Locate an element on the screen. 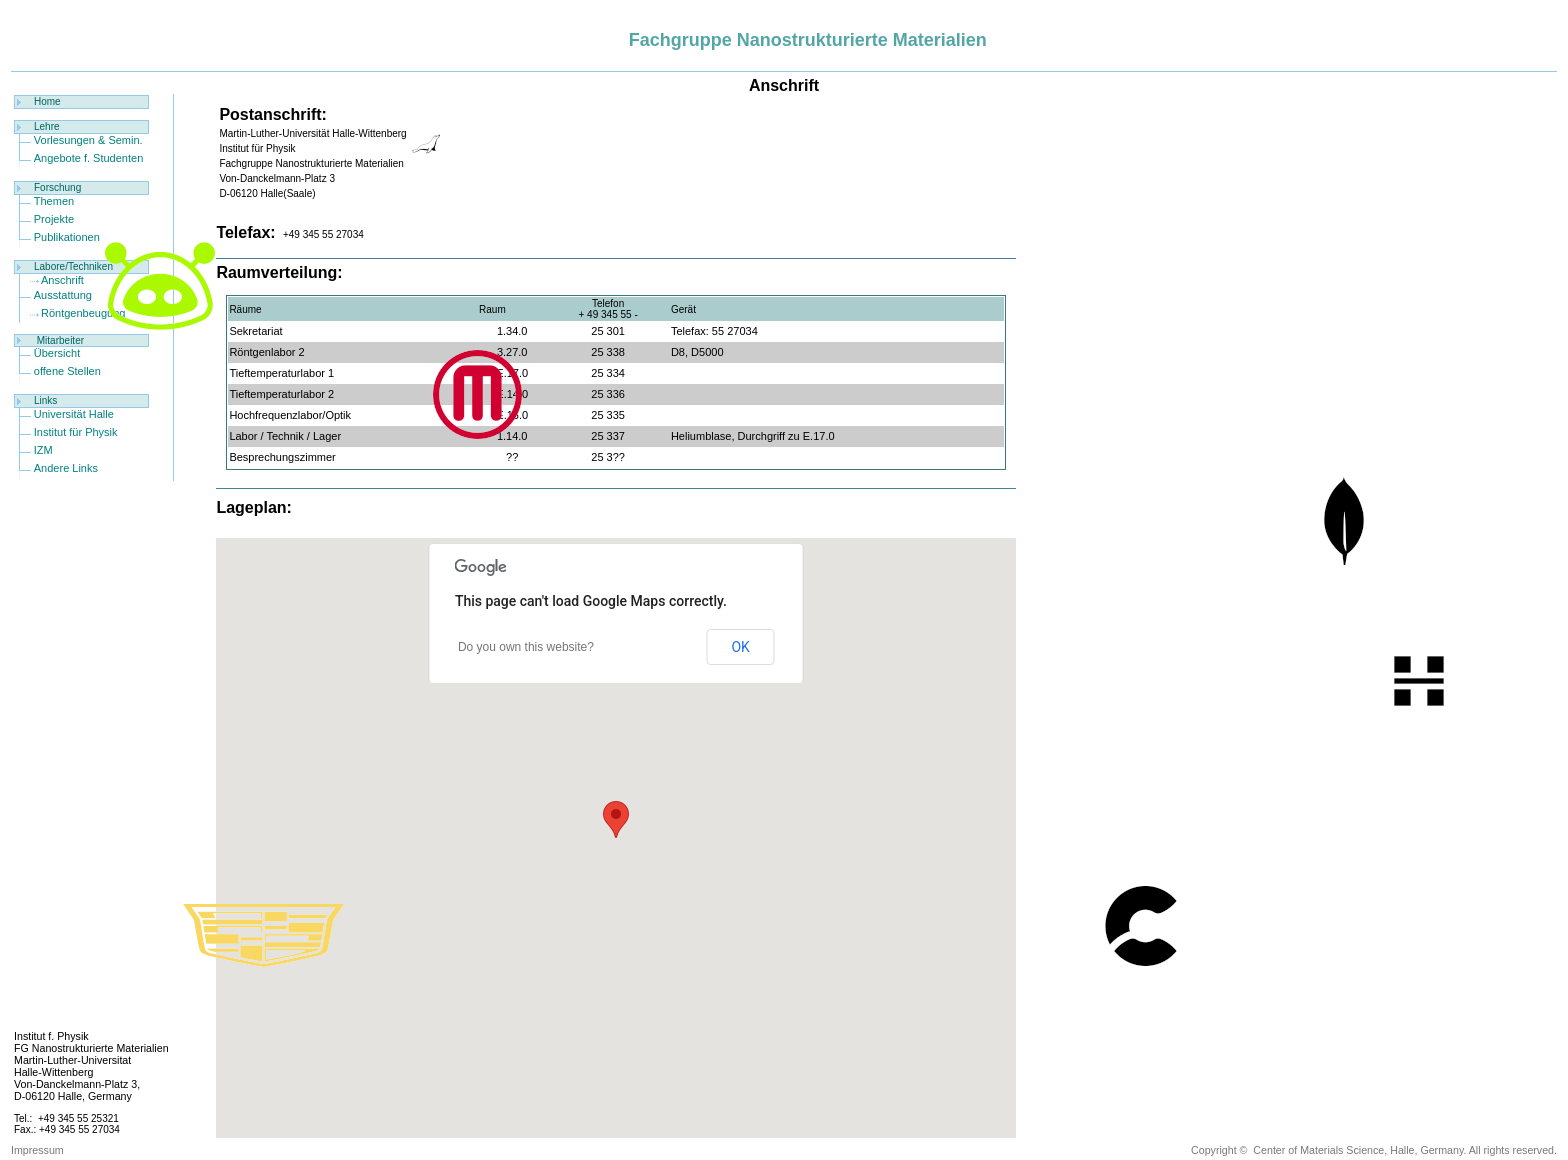  elastic cloud logo is located at coordinates (1141, 926).